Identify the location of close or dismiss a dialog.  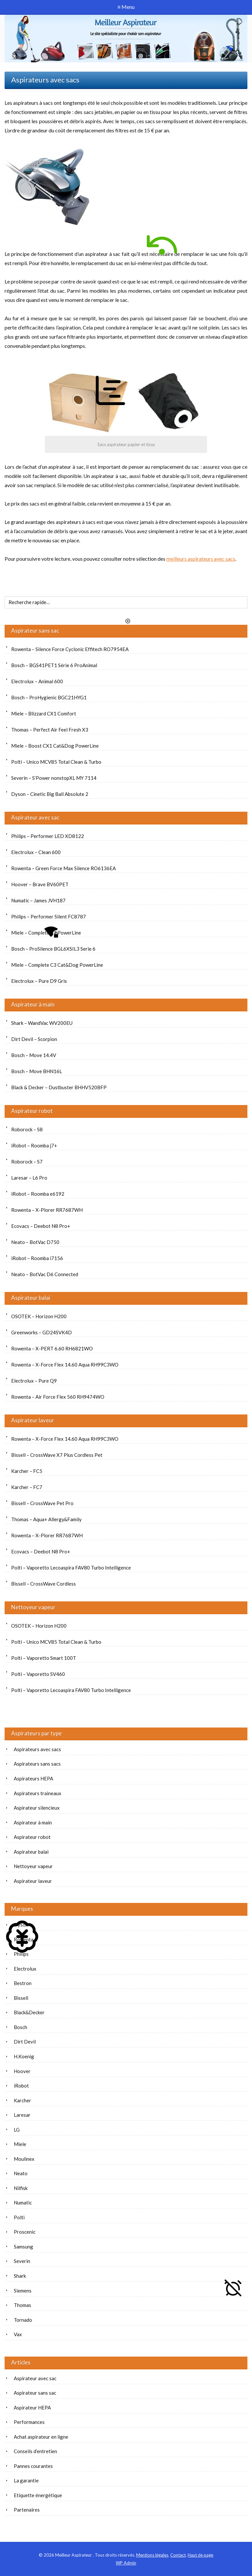
(128, 621).